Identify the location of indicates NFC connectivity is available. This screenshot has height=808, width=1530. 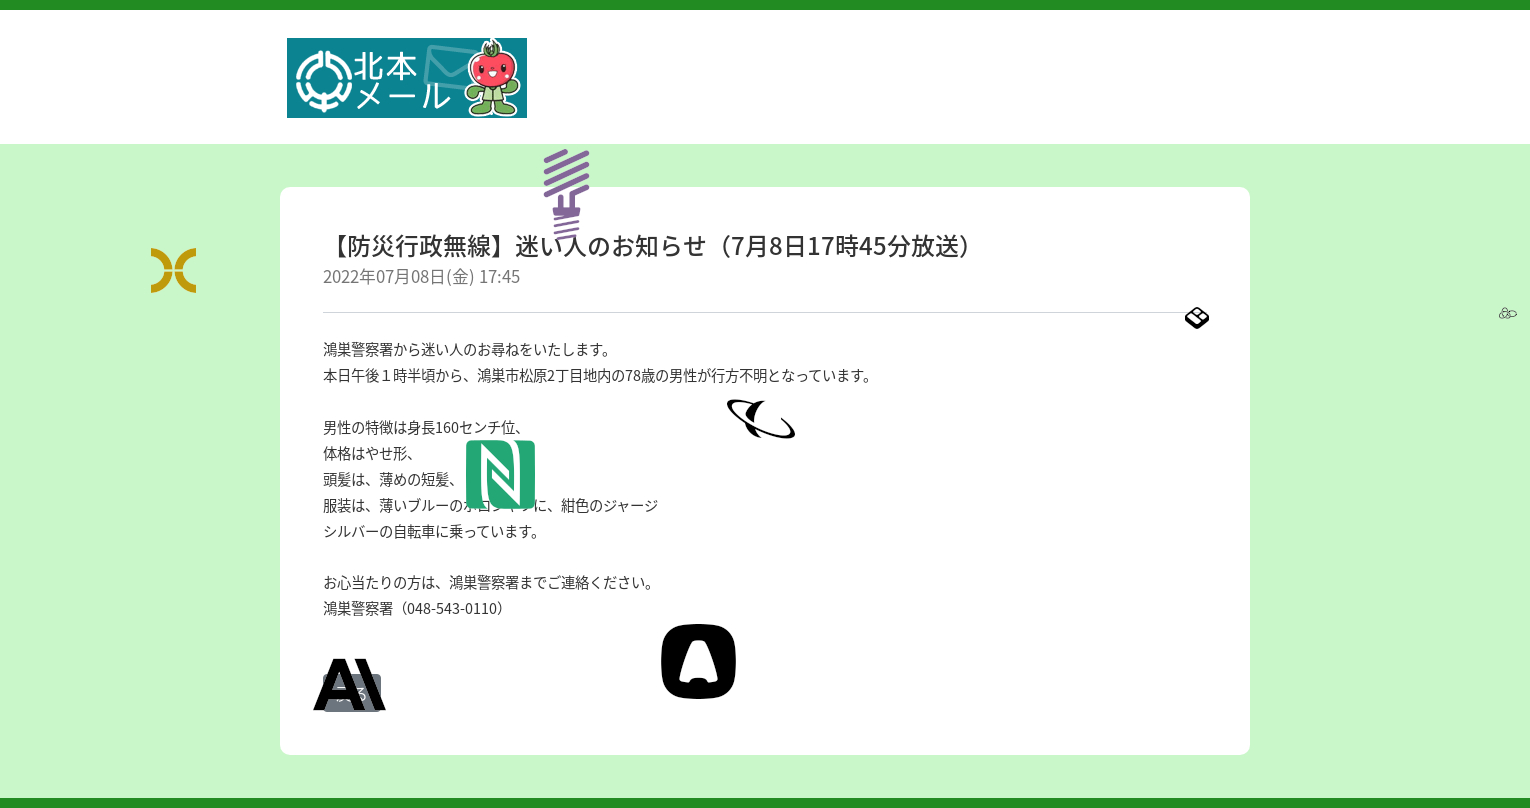
(500, 474).